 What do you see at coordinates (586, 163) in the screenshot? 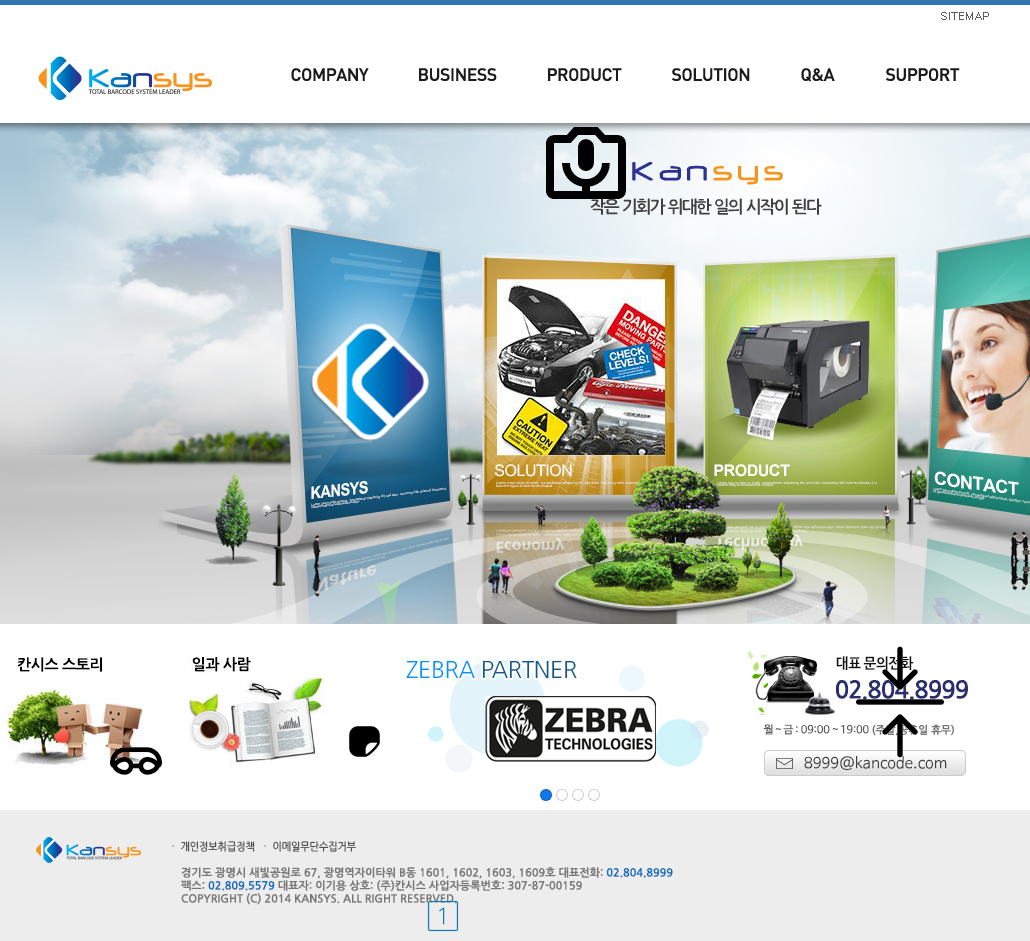
I see `manage camera and microphone permissions` at bounding box center [586, 163].